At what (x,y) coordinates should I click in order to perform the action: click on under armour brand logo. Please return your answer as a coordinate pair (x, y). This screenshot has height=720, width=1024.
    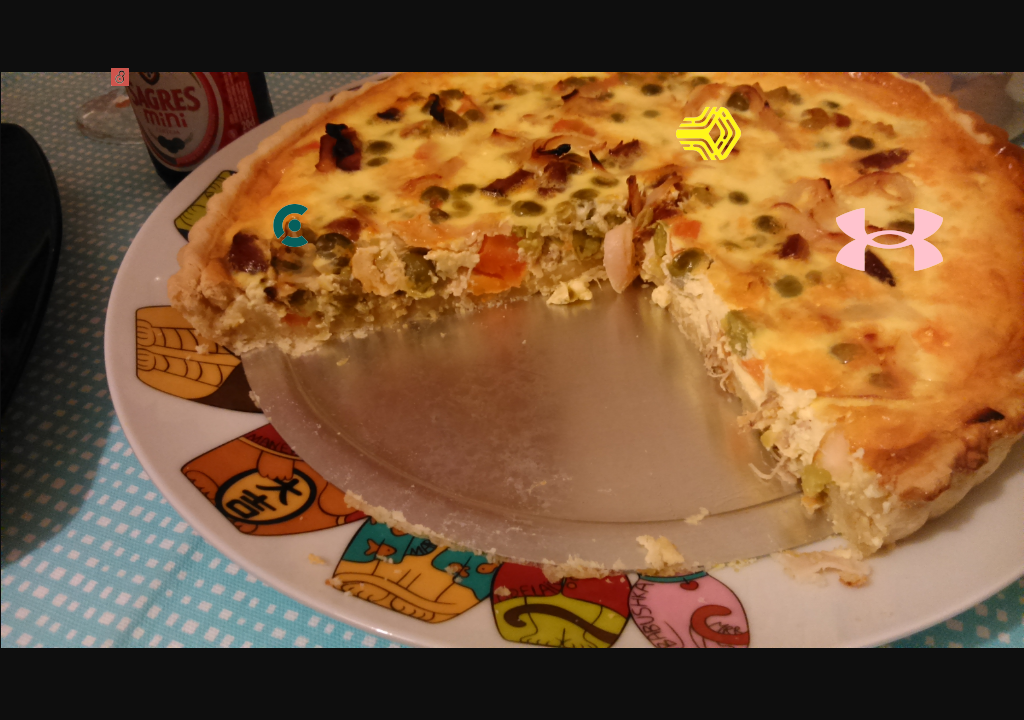
    Looking at the image, I should click on (889, 239).